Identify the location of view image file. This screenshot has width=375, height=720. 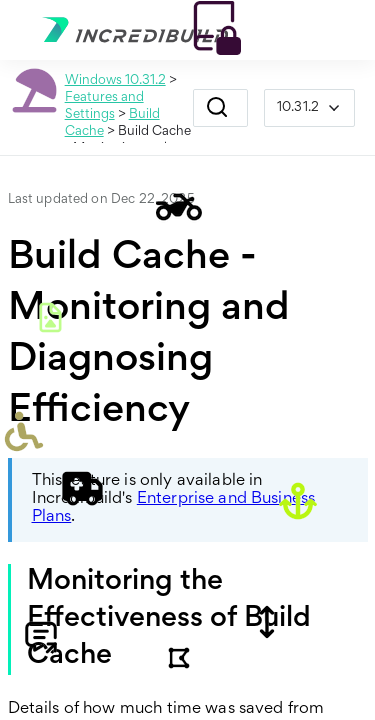
(50, 317).